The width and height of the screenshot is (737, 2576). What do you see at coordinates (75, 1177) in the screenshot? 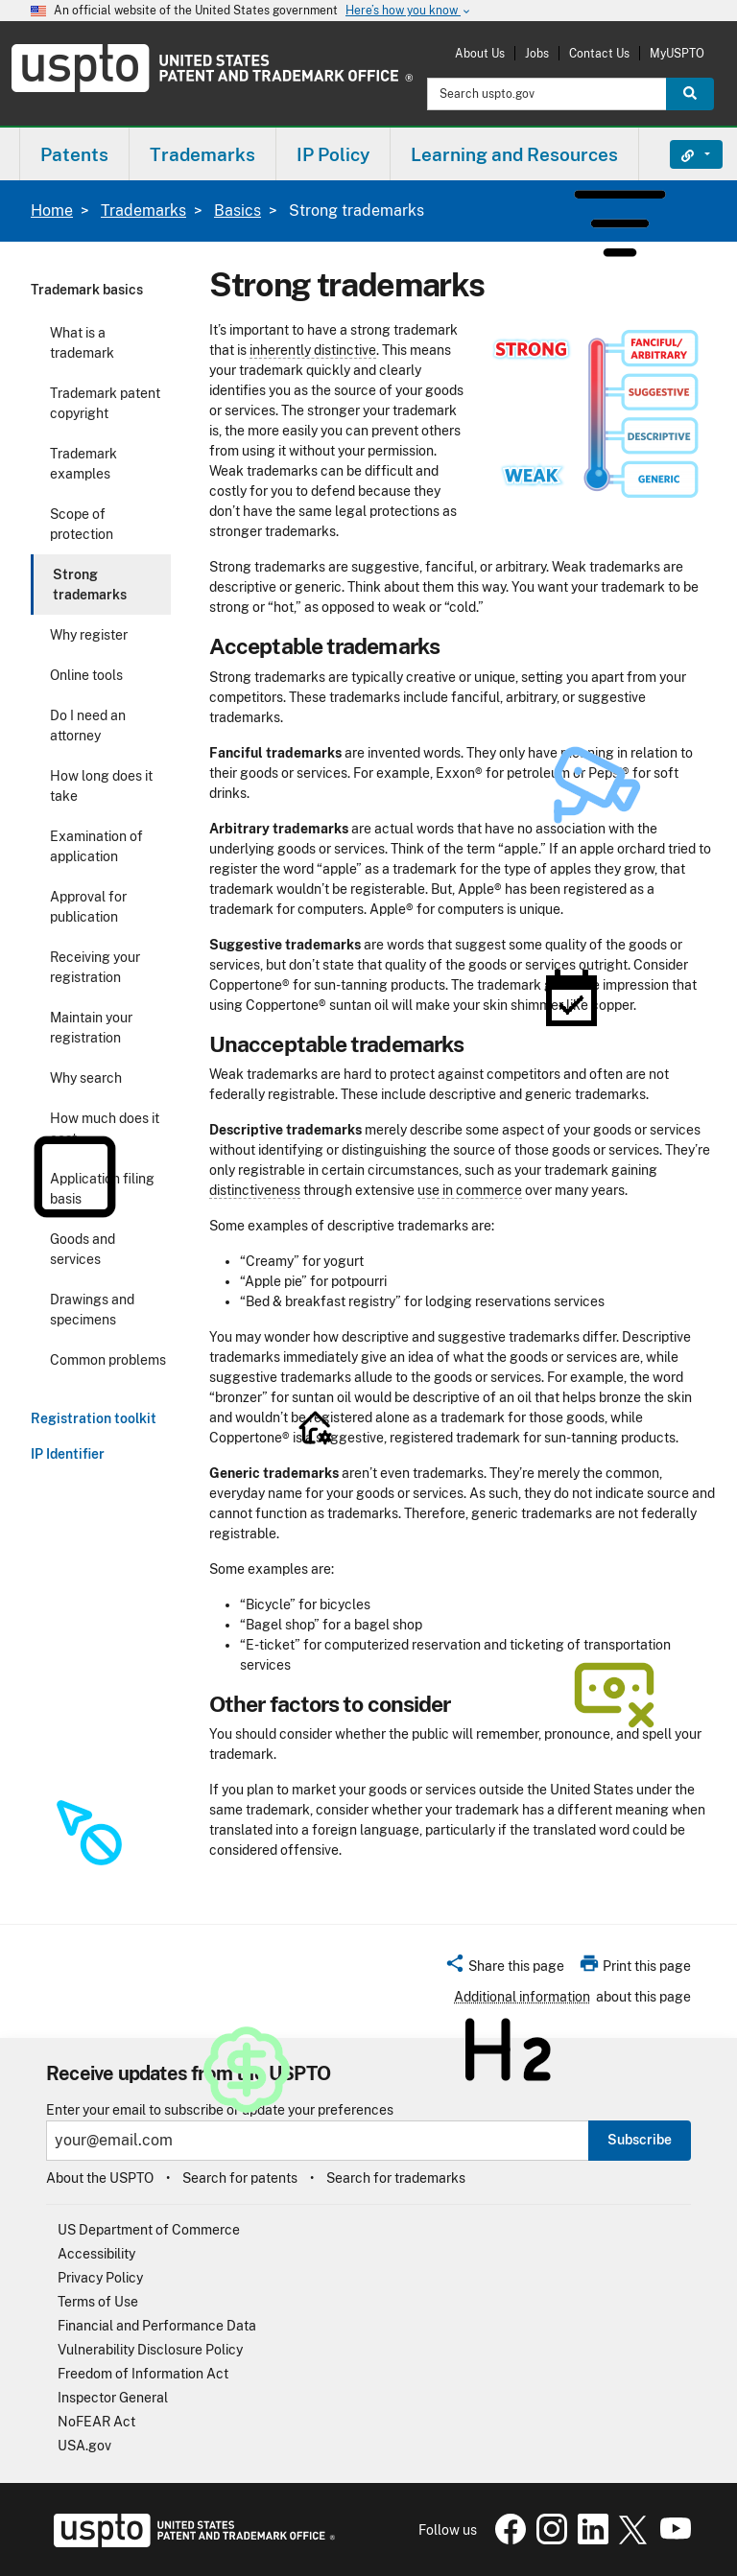
I see `unchecked checkbox or selection state` at bounding box center [75, 1177].